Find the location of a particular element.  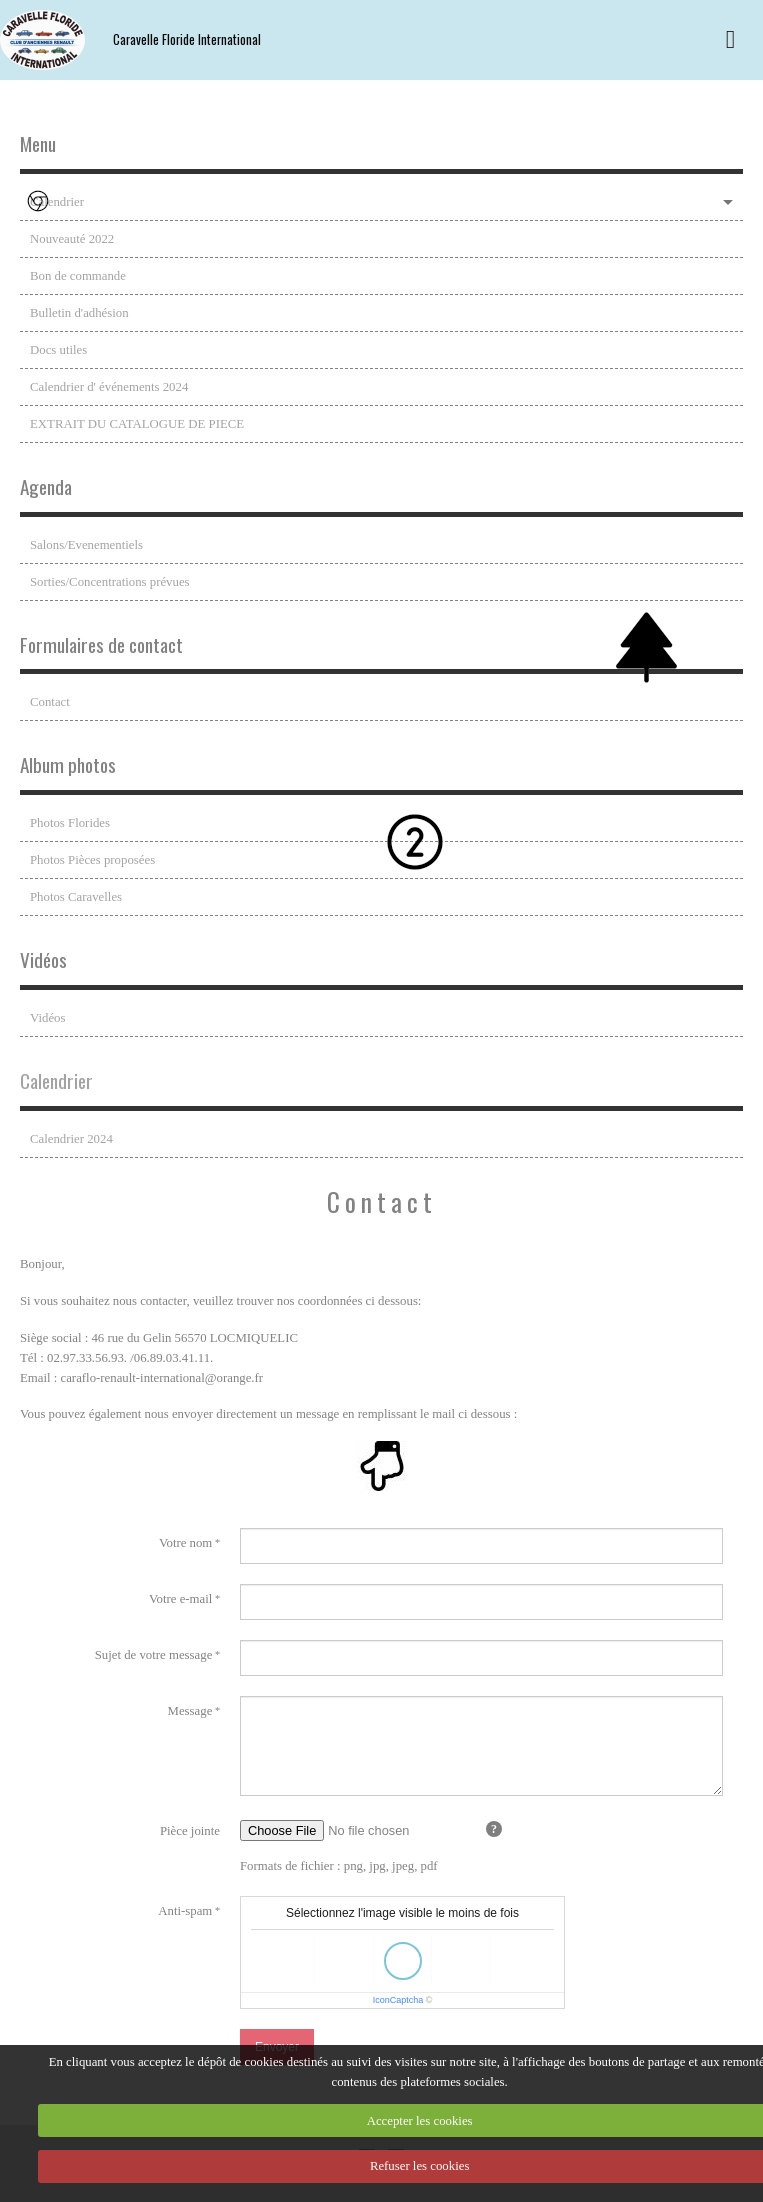

indicates step two in a multi-step process is located at coordinates (415, 842).